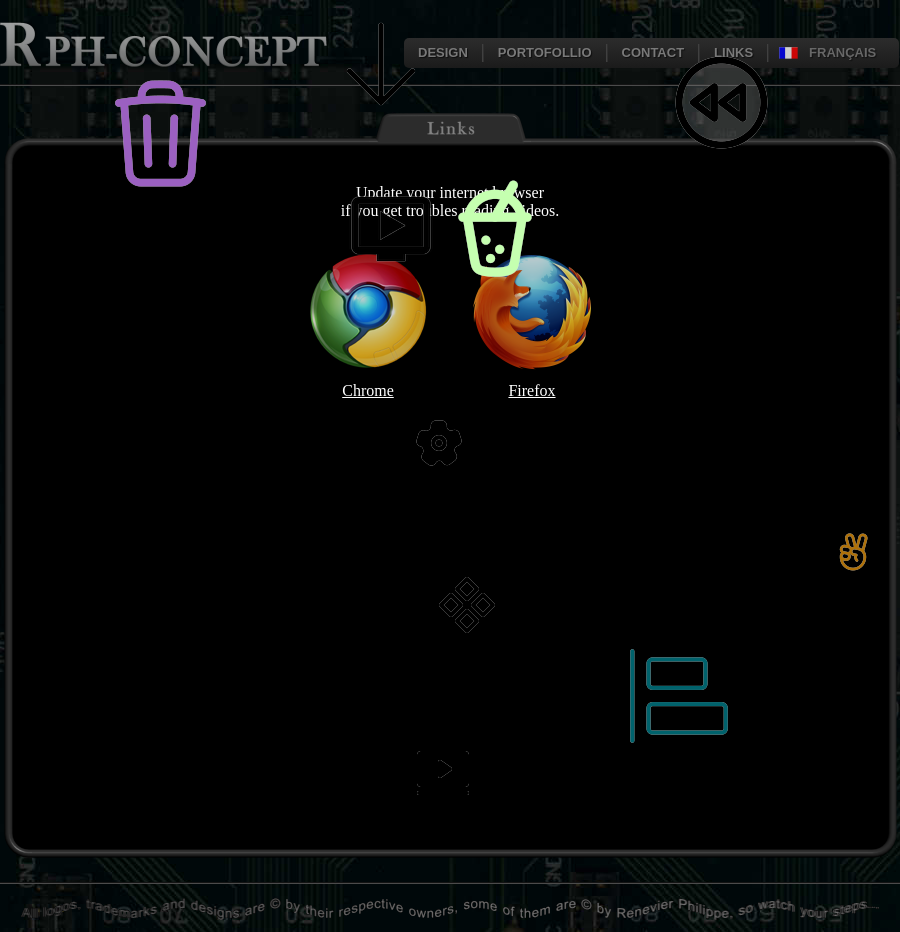  I want to click on rewind or skip backward in media playback, so click(721, 102).